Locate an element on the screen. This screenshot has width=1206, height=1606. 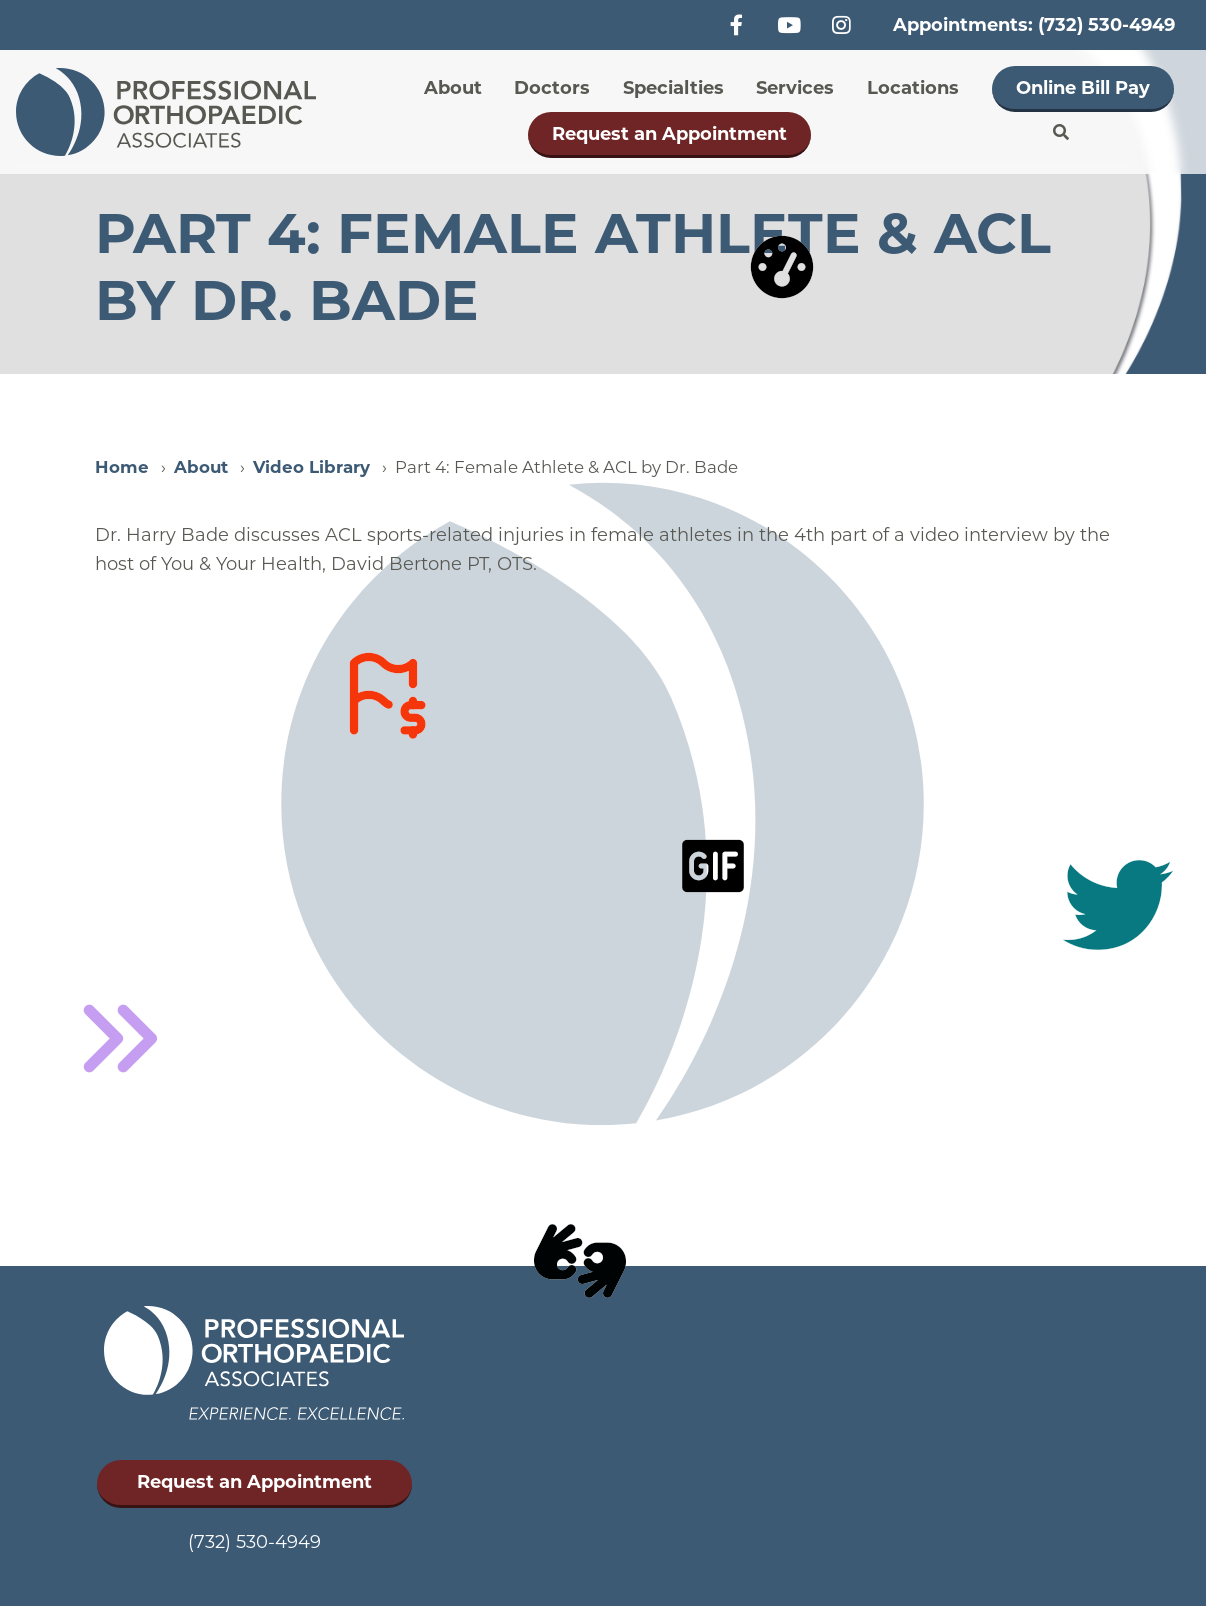
skip forward or advance to next item is located at coordinates (117, 1038).